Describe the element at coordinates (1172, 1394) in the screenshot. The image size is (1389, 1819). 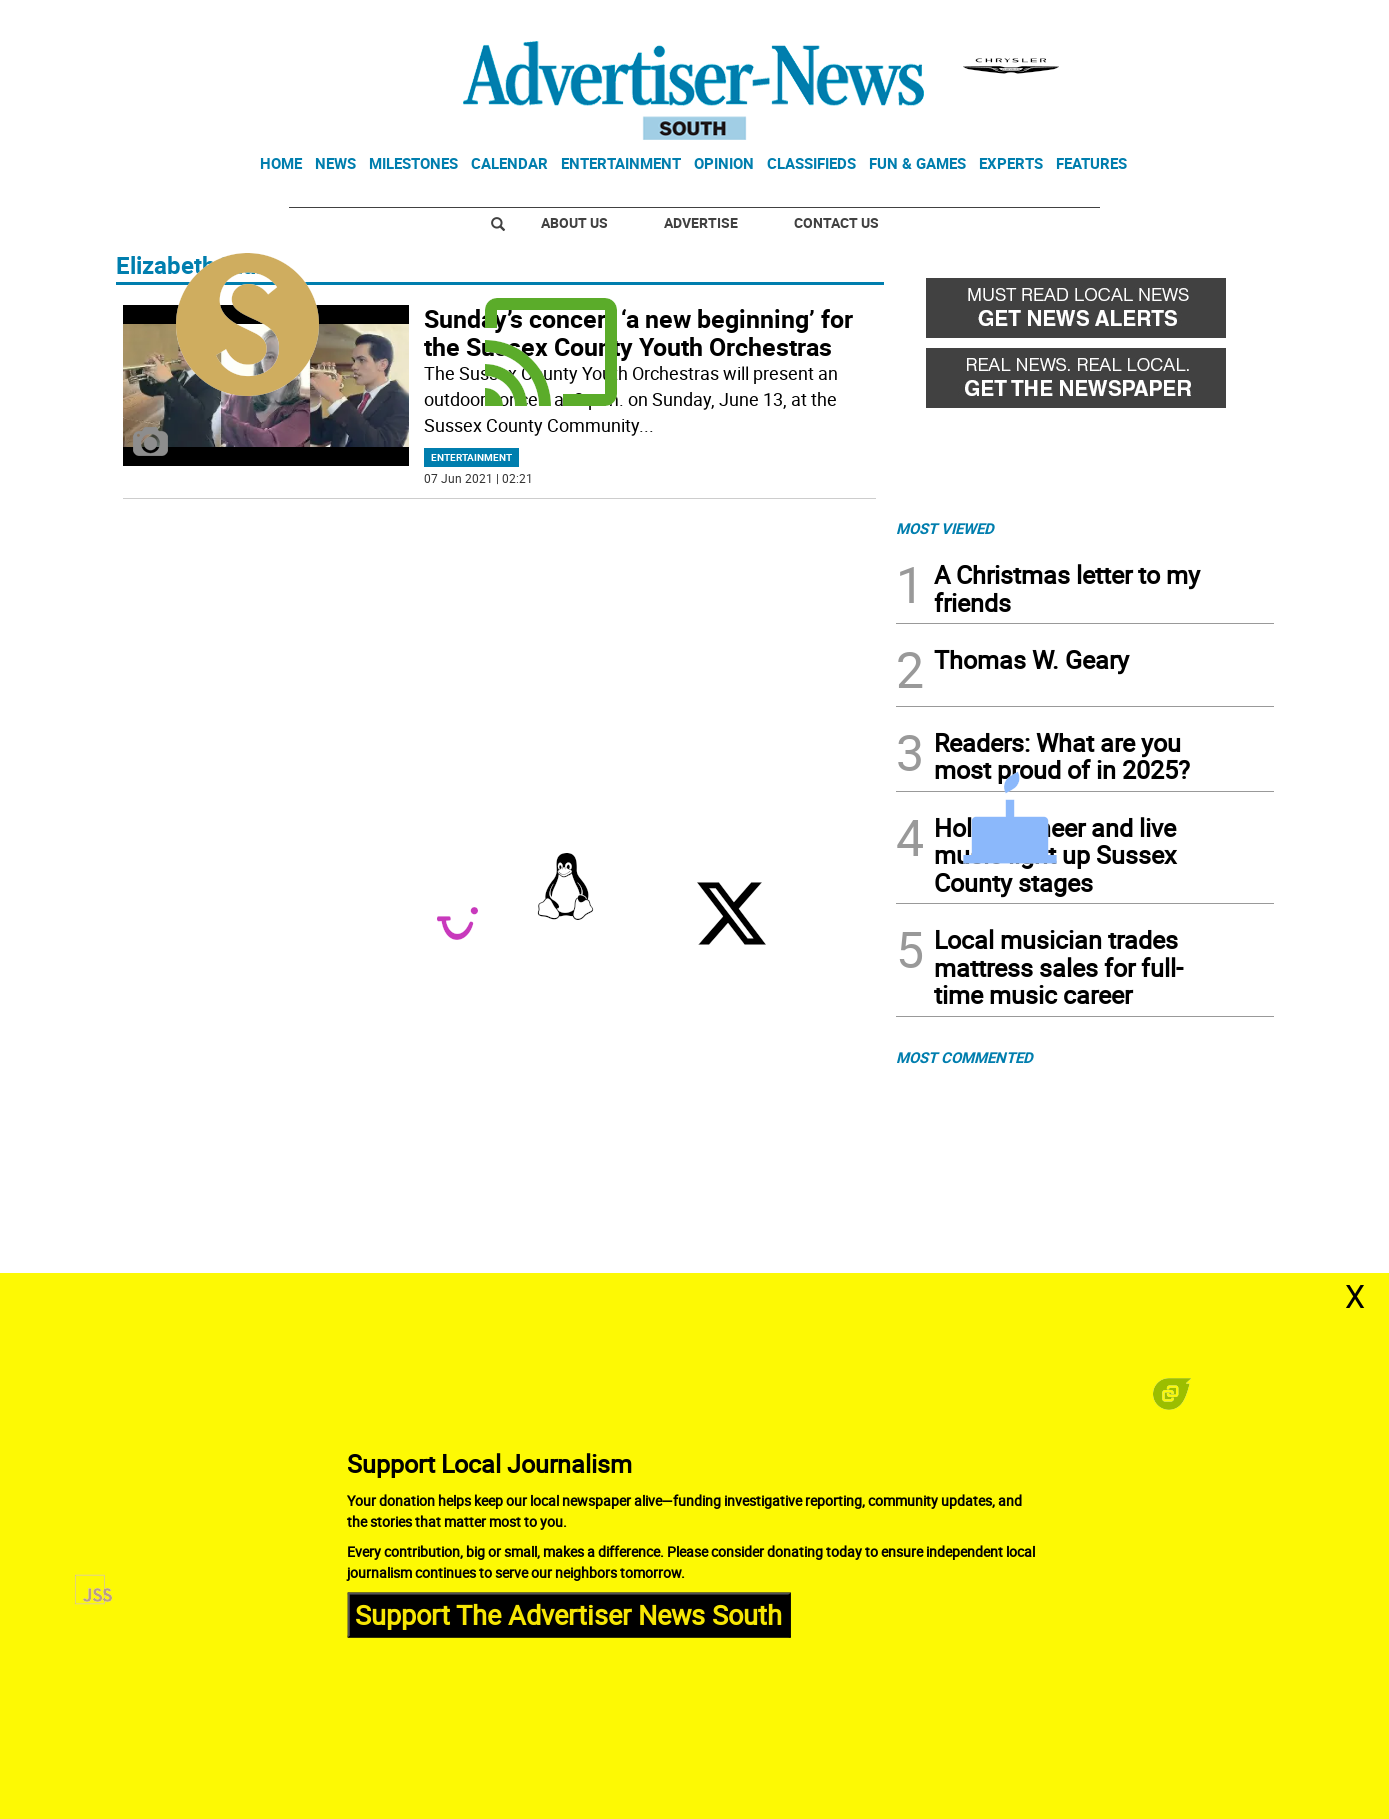
I see `linkfire logo` at that location.